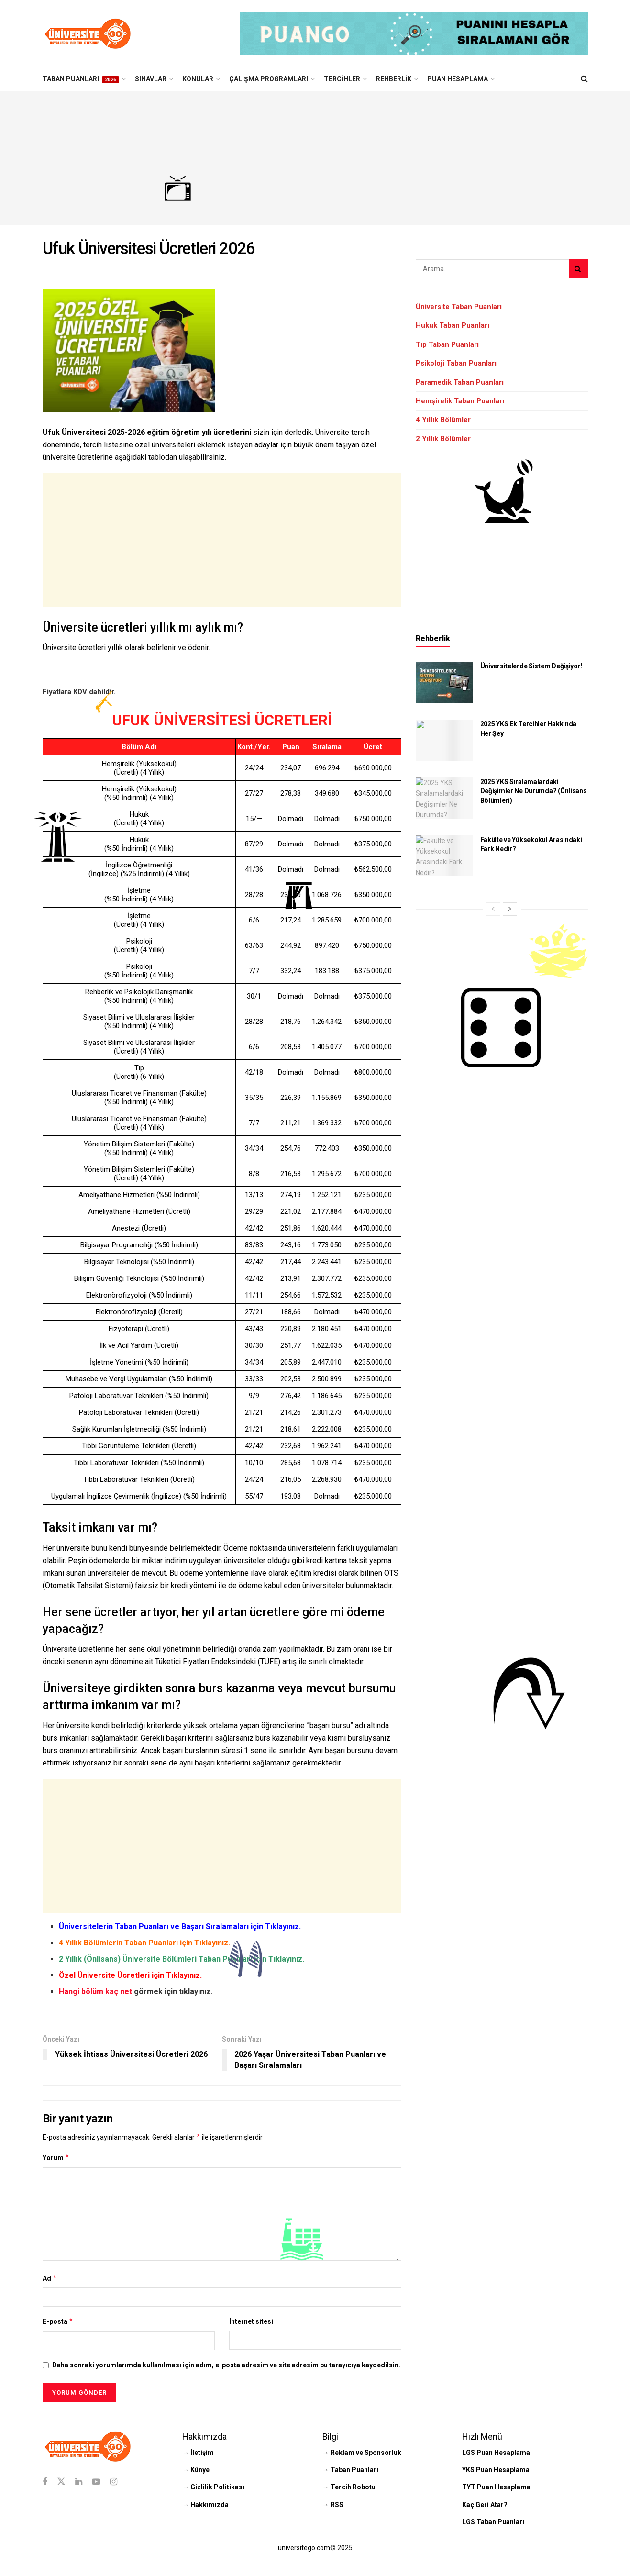 This screenshot has width=630, height=2576. Describe the element at coordinates (58, 837) in the screenshot. I see `indicates an enemy stronghold or boss location` at that location.